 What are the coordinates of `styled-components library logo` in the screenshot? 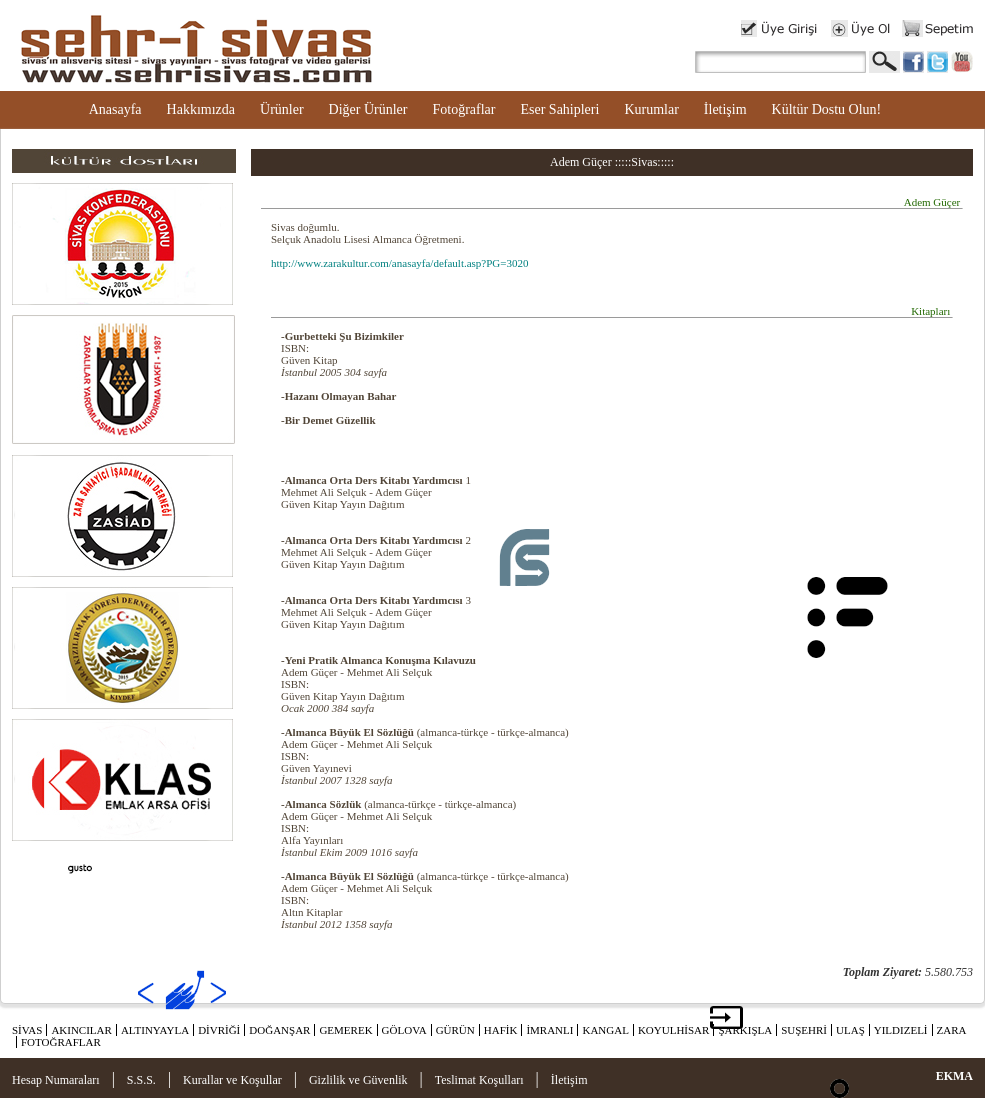 It's located at (182, 990).